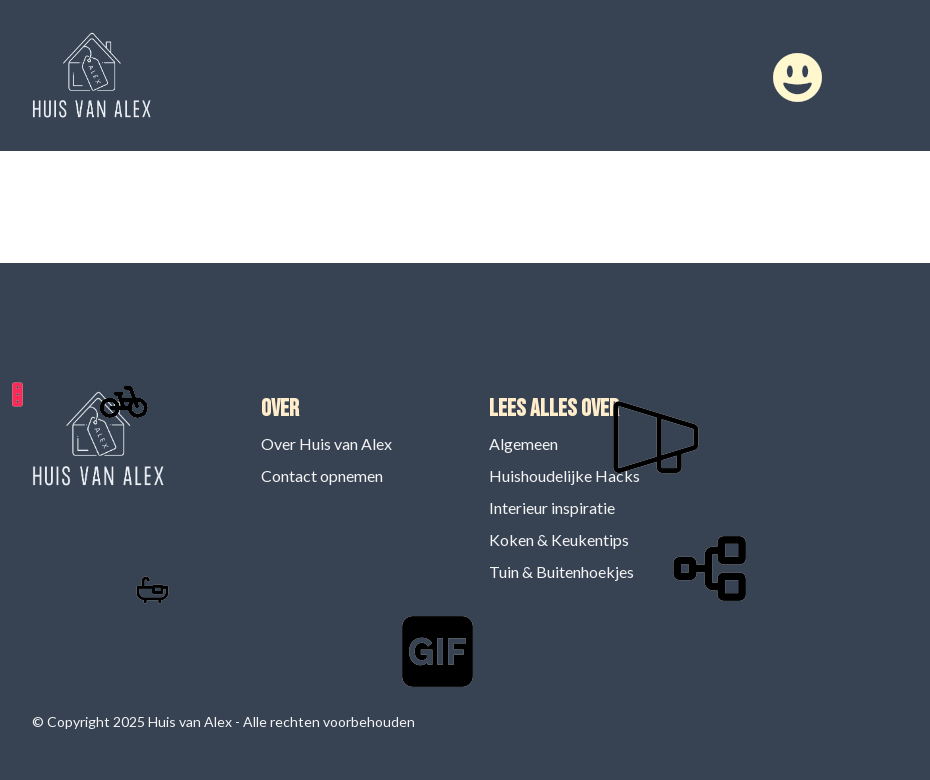 This screenshot has width=930, height=780. I want to click on make an announcement, so click(652, 440).